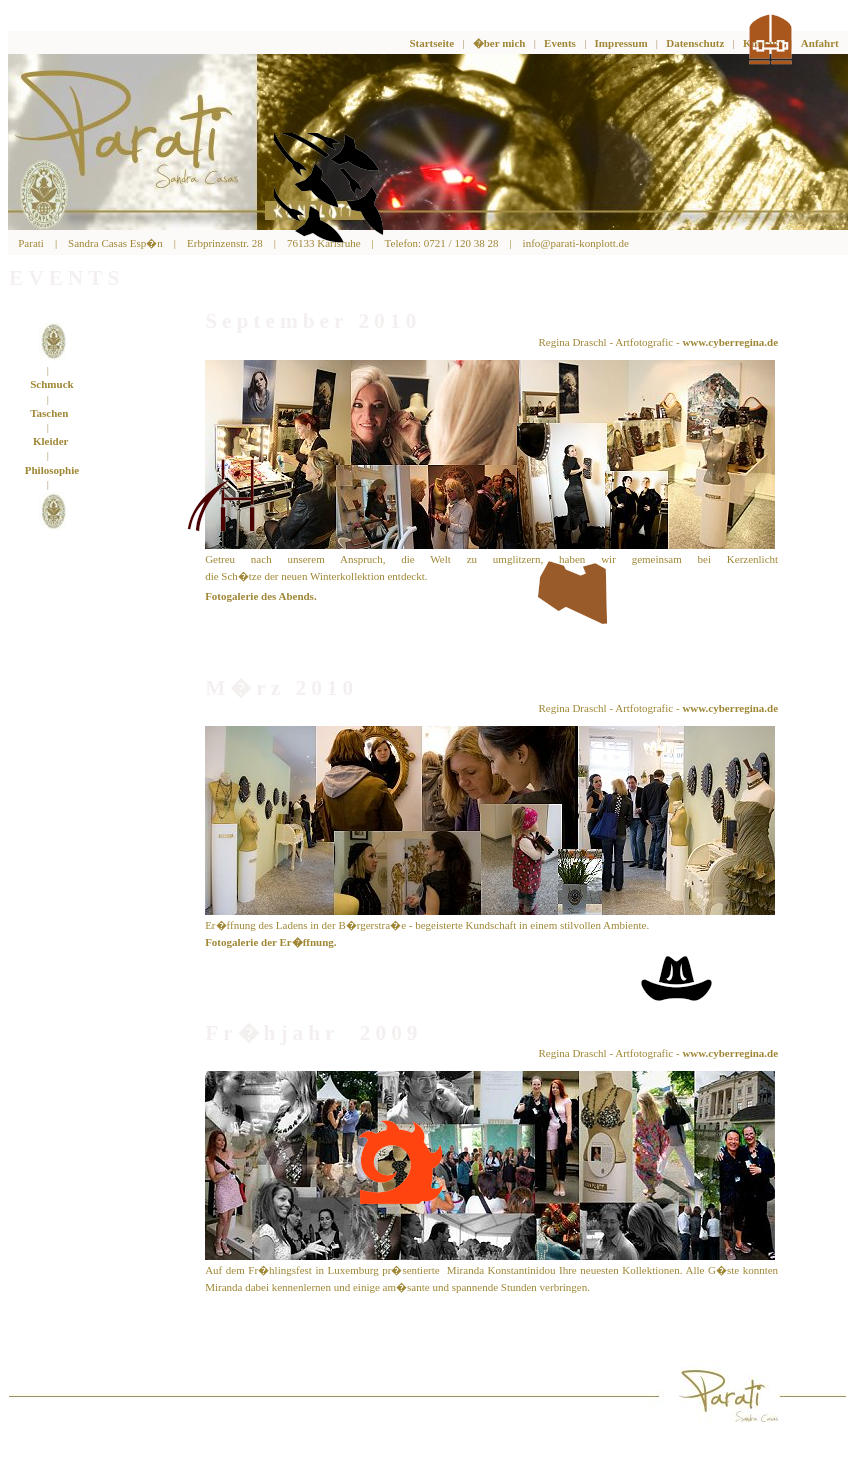 This screenshot has height=1473, width=848. I want to click on toggle invisibility or stealth mode, so click(541, 1246).